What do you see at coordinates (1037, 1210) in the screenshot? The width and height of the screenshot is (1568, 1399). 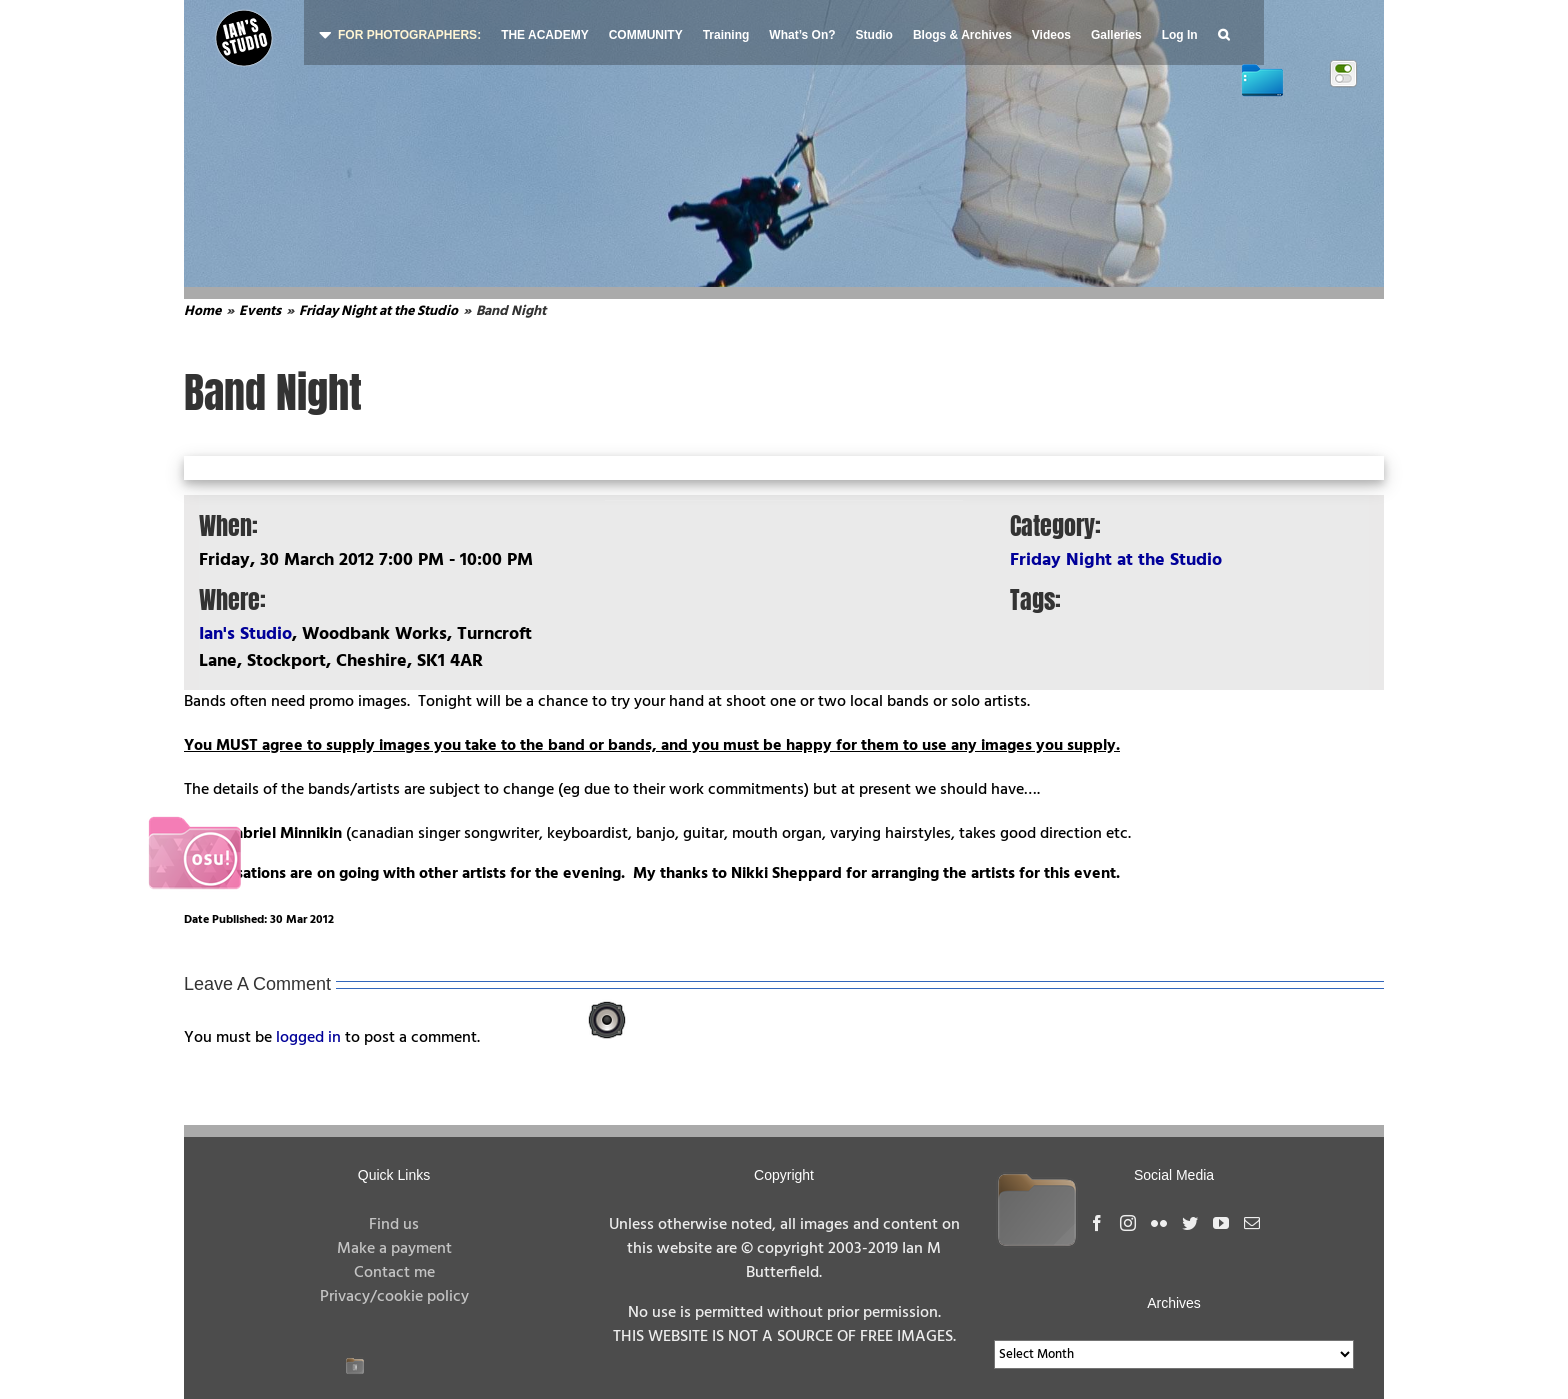 I see `open folder to view contents` at bounding box center [1037, 1210].